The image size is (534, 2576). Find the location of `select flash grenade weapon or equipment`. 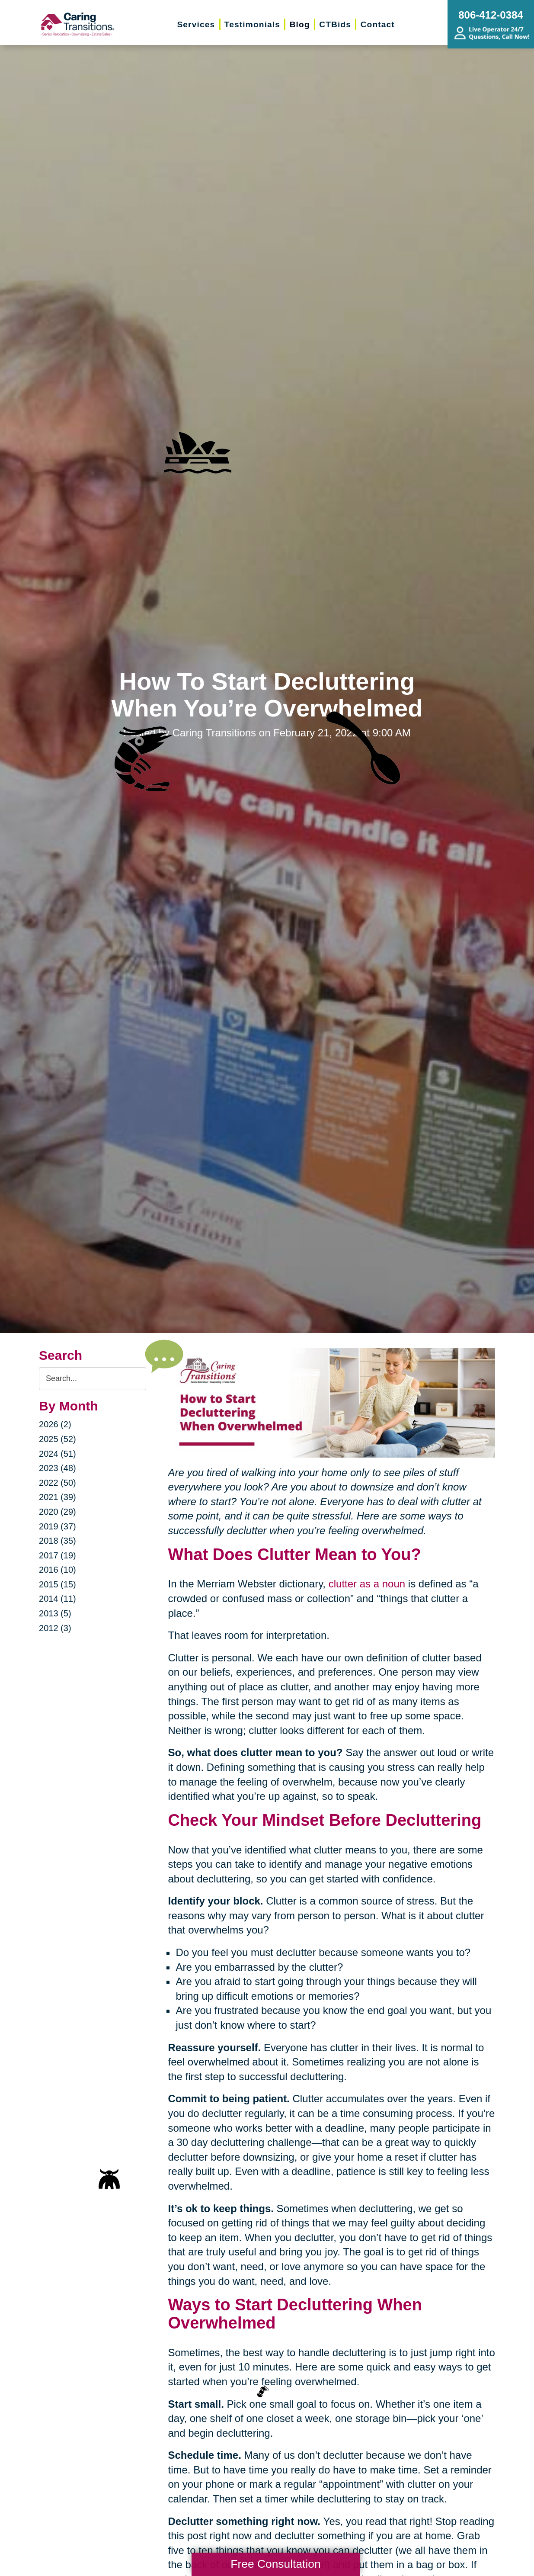

select flash grenade weapon or equipment is located at coordinates (262, 2391).